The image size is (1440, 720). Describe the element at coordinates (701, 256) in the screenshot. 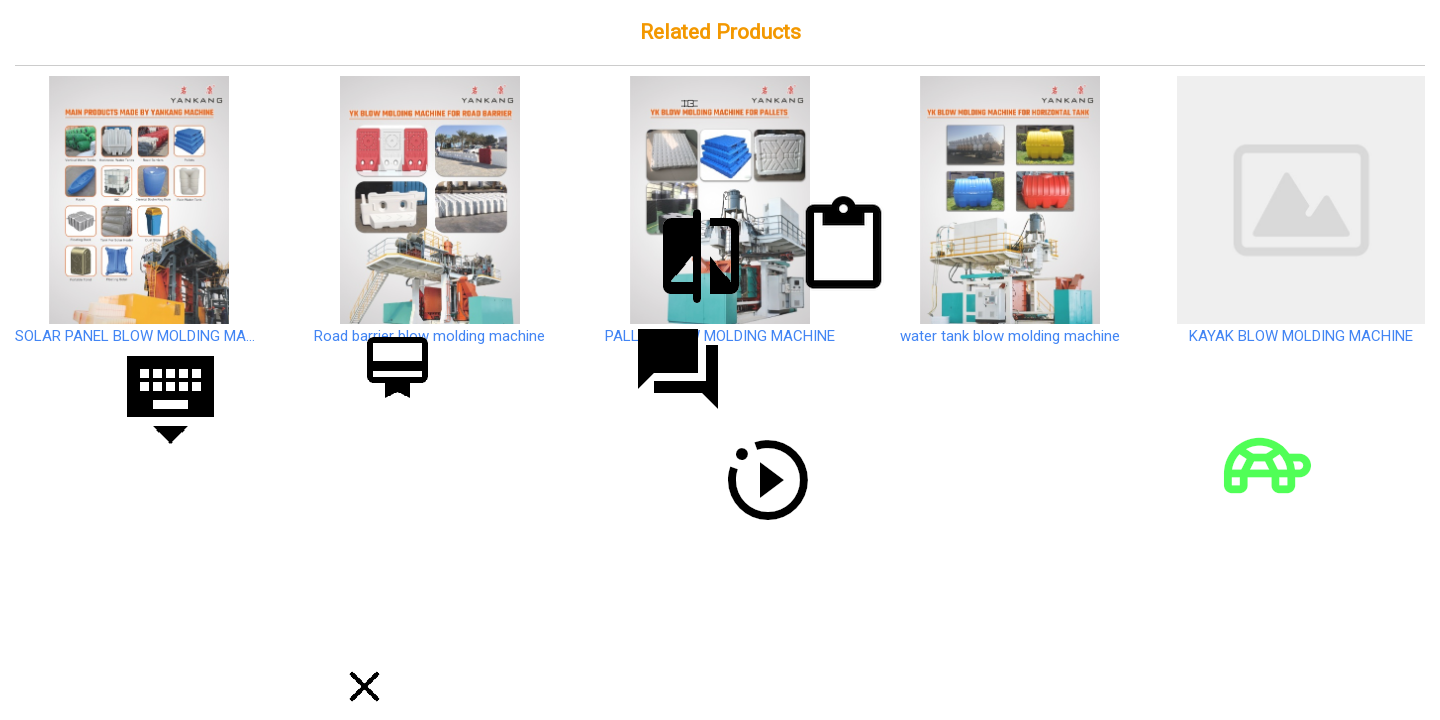

I see `compare two images side by side` at that location.